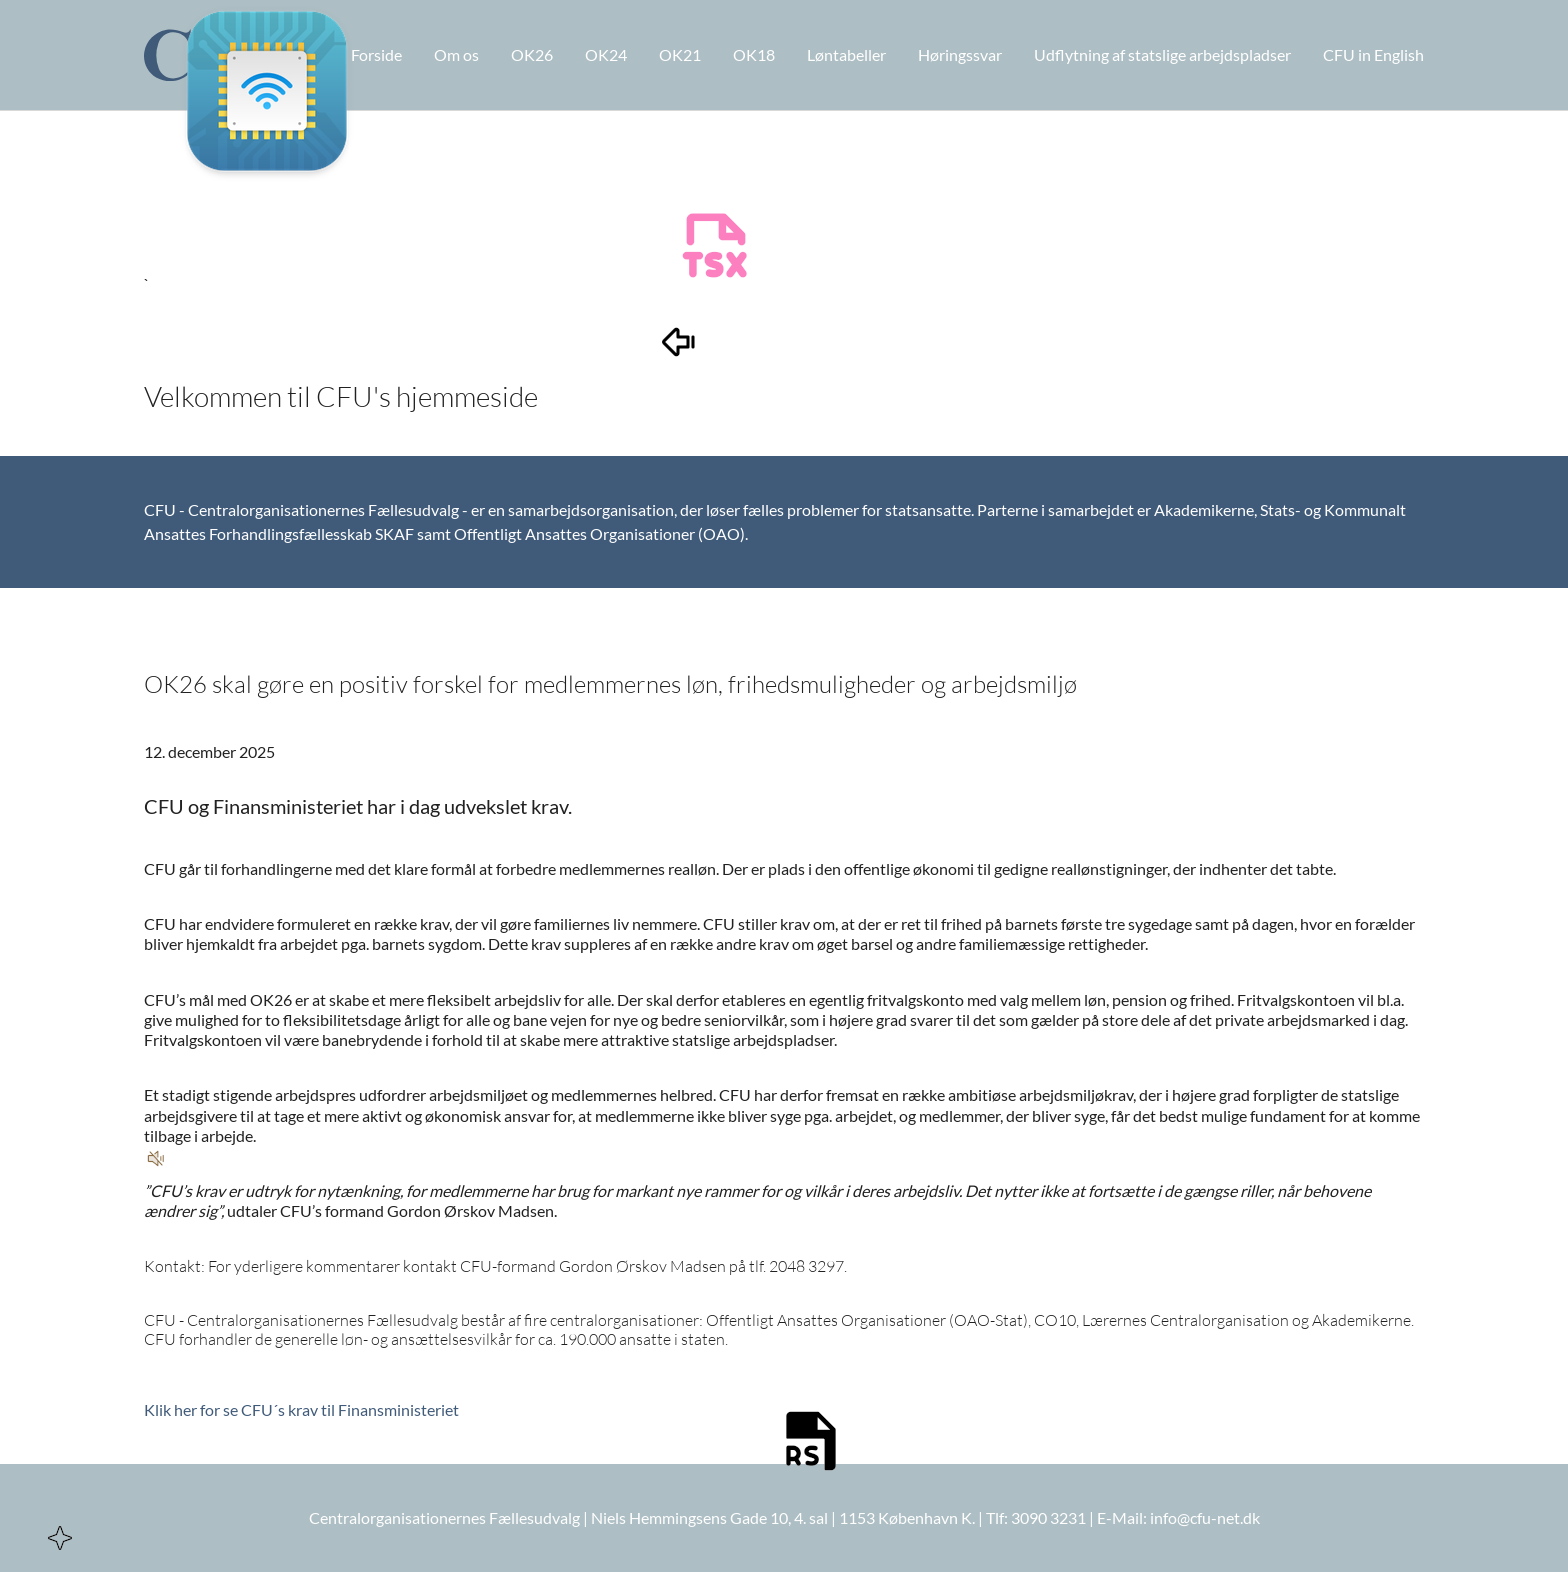 The width and height of the screenshot is (1568, 1572). I want to click on a Rust source code file, so click(811, 1441).